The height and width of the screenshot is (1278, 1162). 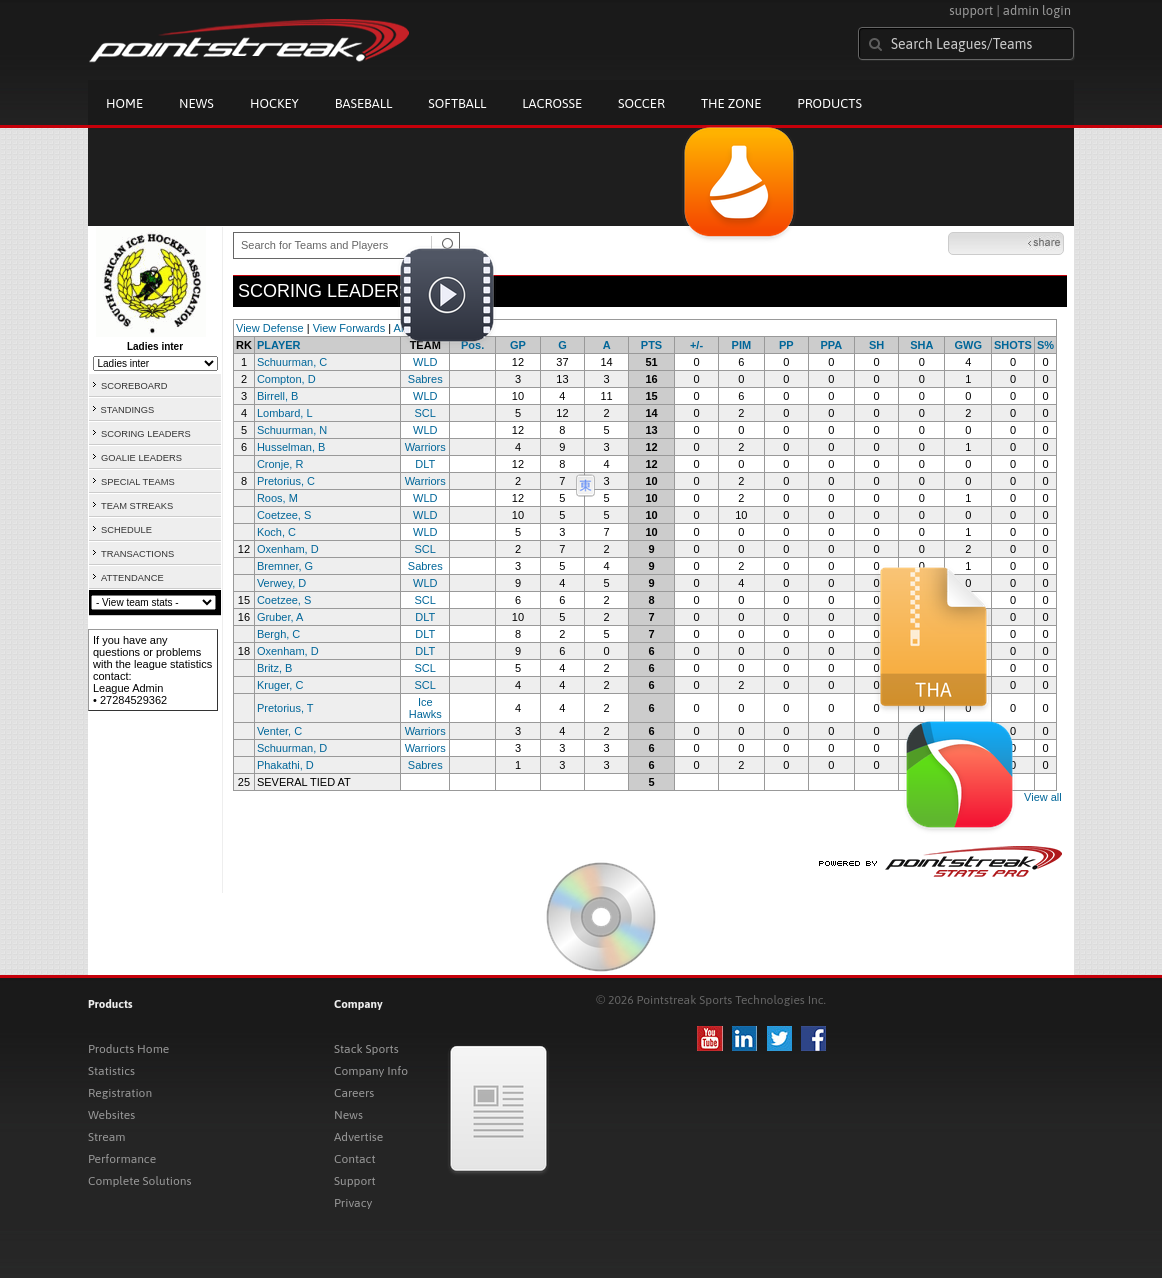 I want to click on a compressed archive file in THA format, so click(x=933, y=639).